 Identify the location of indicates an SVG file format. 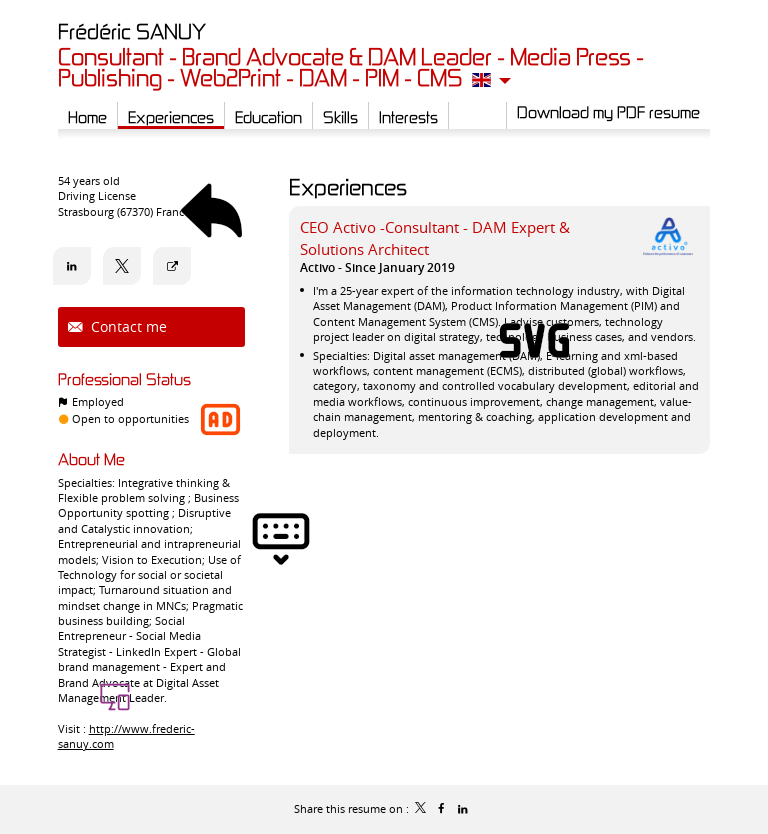
(534, 340).